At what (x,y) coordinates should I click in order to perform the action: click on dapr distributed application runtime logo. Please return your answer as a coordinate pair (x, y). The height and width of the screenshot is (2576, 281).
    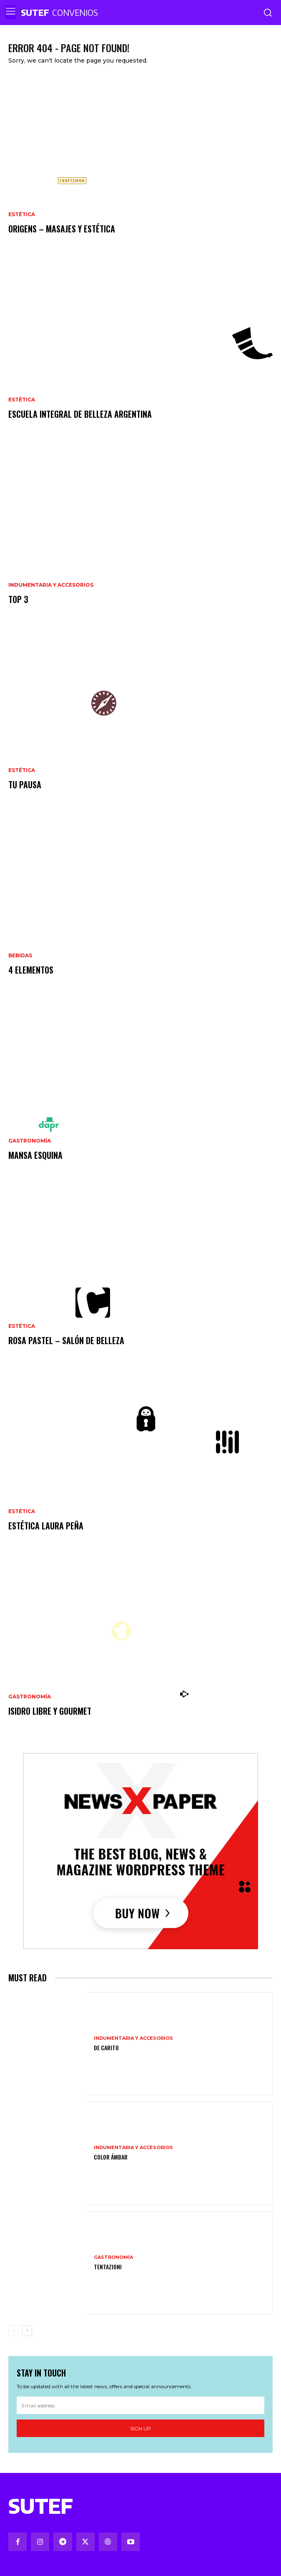
    Looking at the image, I should click on (49, 1125).